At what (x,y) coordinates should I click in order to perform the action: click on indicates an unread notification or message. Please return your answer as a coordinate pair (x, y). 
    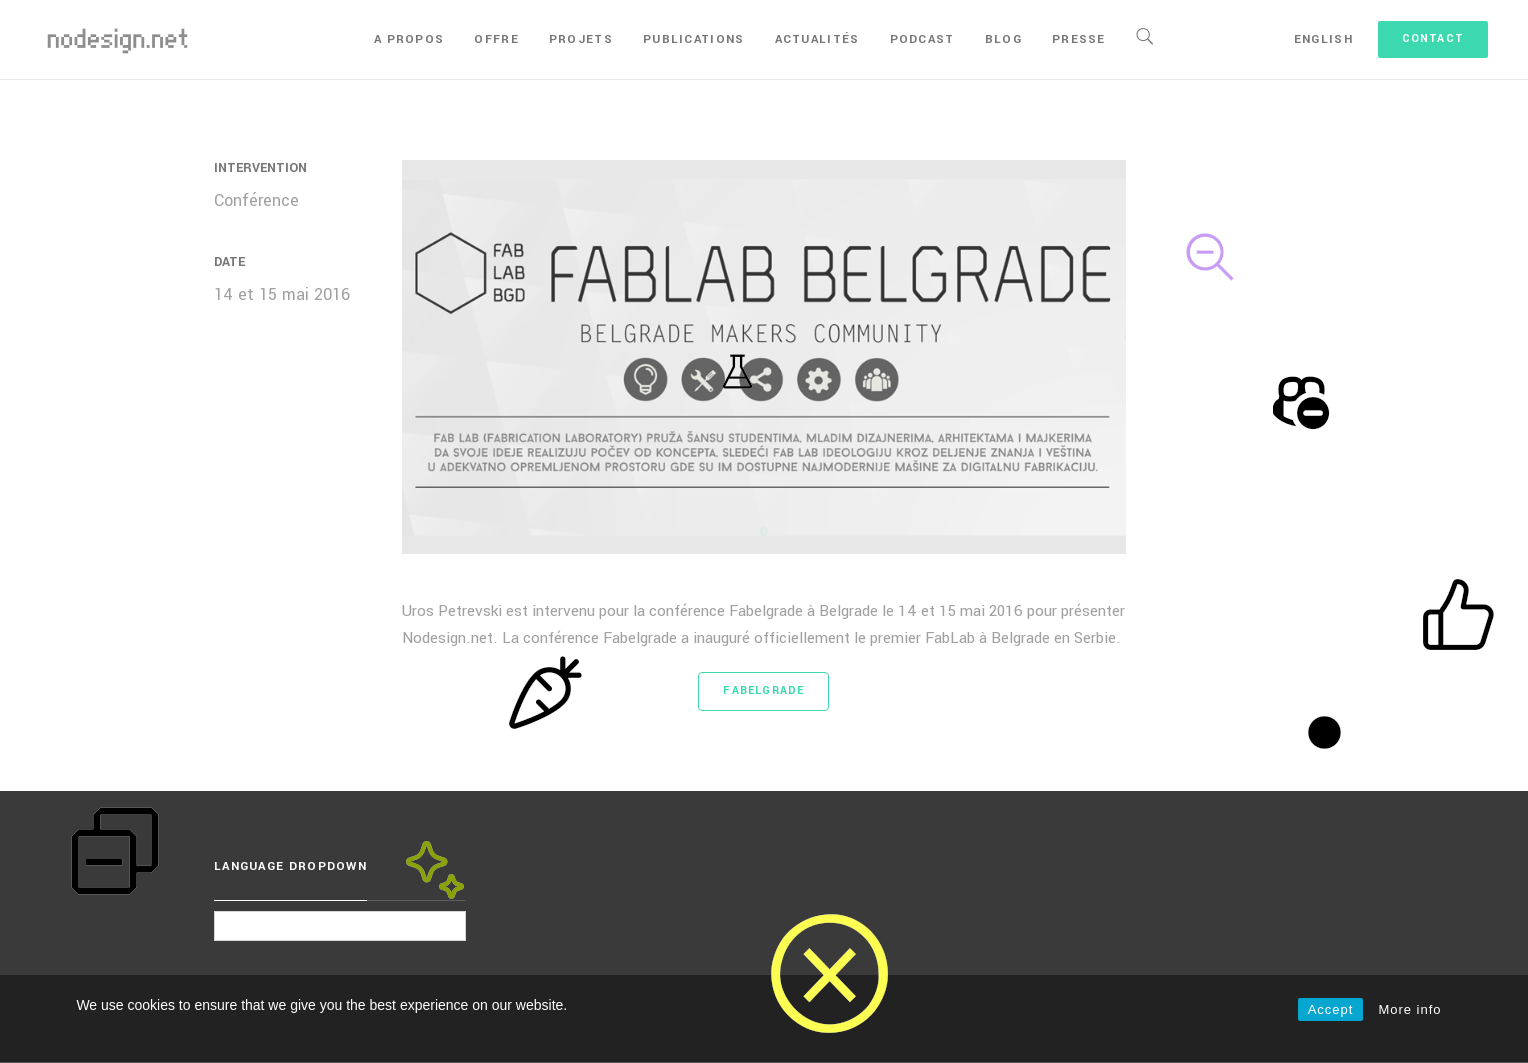
    Looking at the image, I should click on (1324, 732).